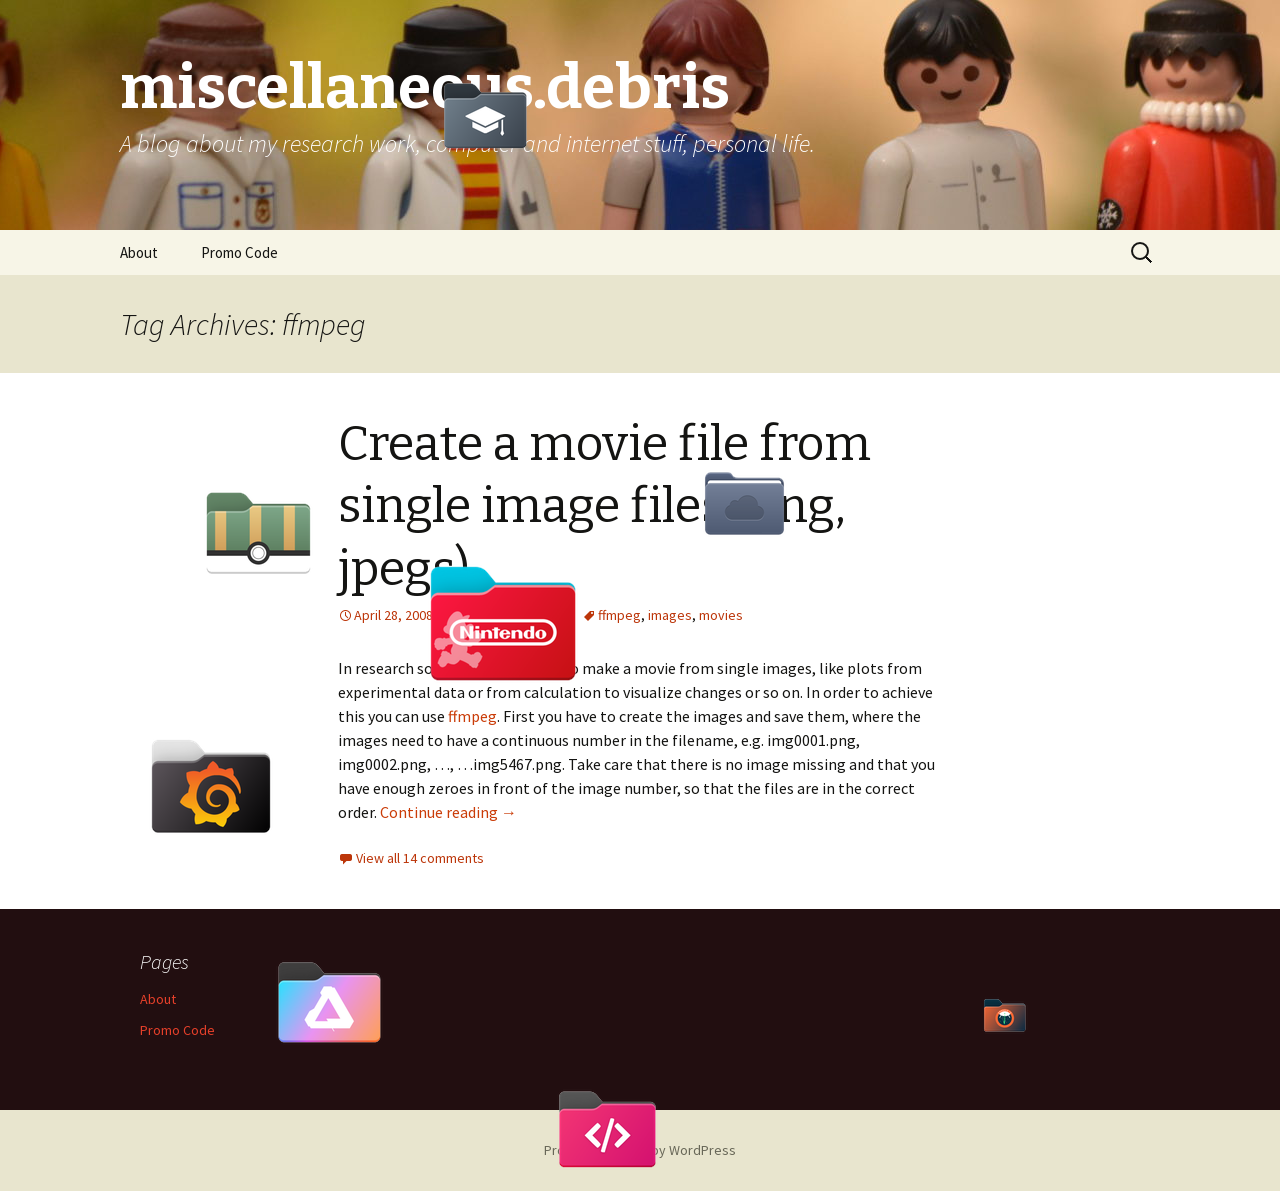 Image resolution: width=1280 pixels, height=1191 pixels. What do you see at coordinates (607, 1132) in the screenshot?
I see `open folder containing programming or code files` at bounding box center [607, 1132].